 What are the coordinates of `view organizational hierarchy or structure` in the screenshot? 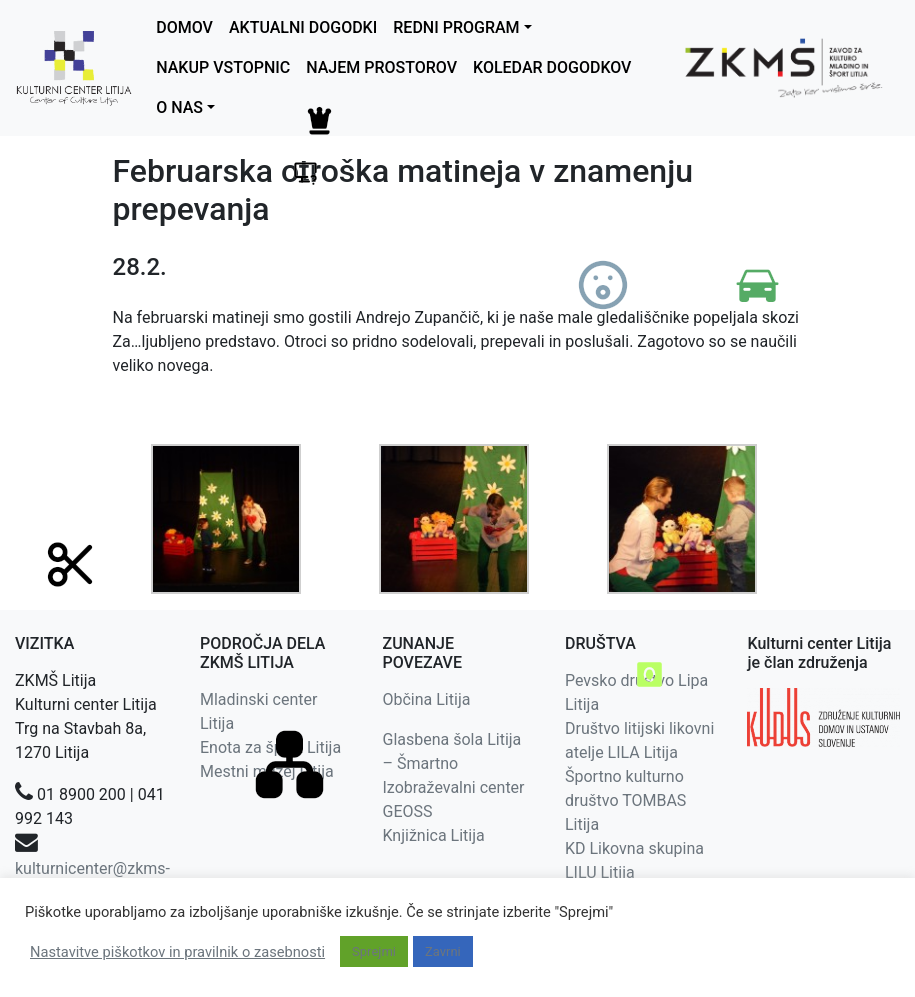 It's located at (289, 764).